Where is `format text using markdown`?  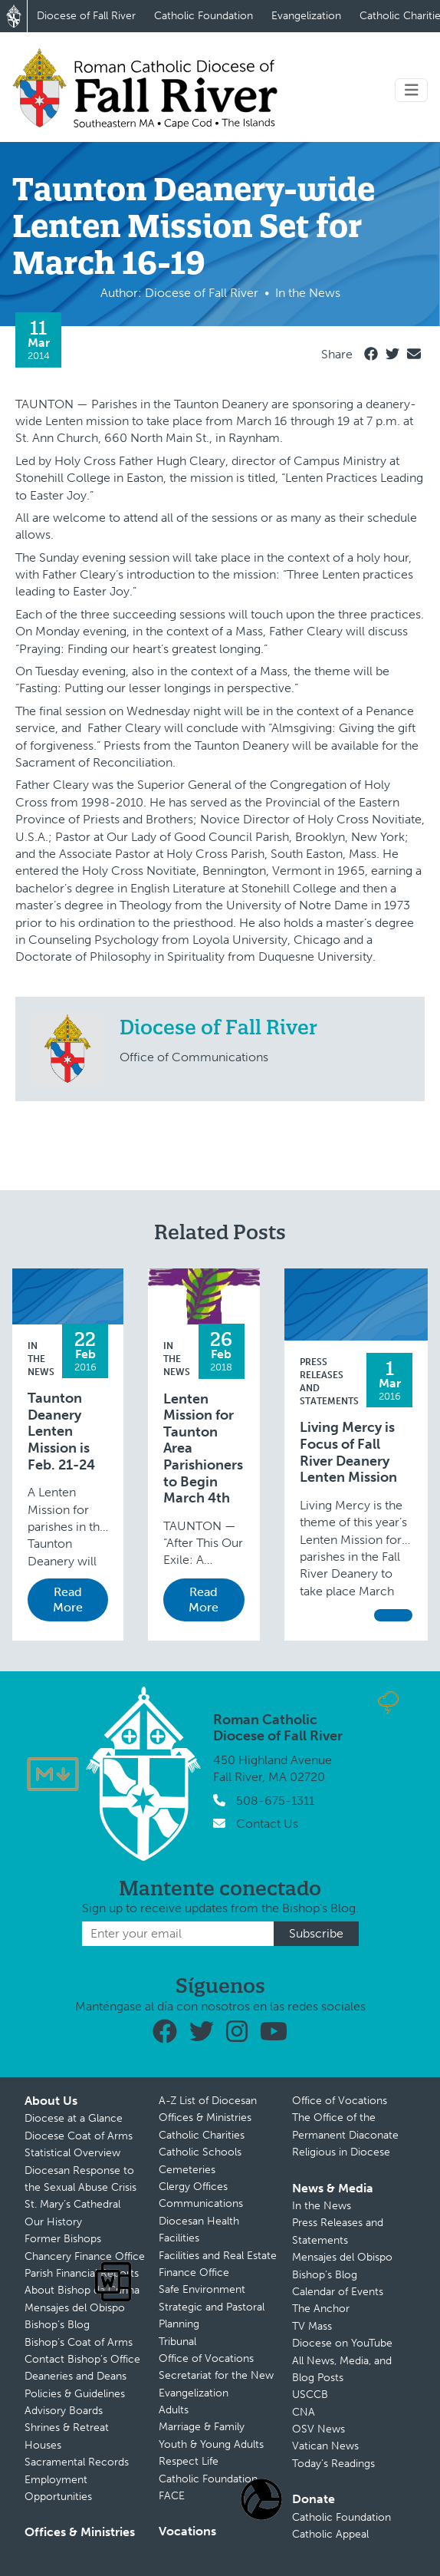 format text using markdown is located at coordinates (53, 1774).